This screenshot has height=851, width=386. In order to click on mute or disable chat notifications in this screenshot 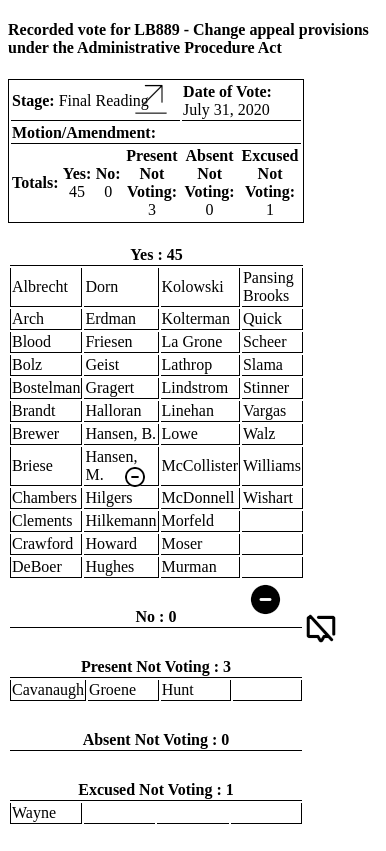, I will do `click(321, 628)`.